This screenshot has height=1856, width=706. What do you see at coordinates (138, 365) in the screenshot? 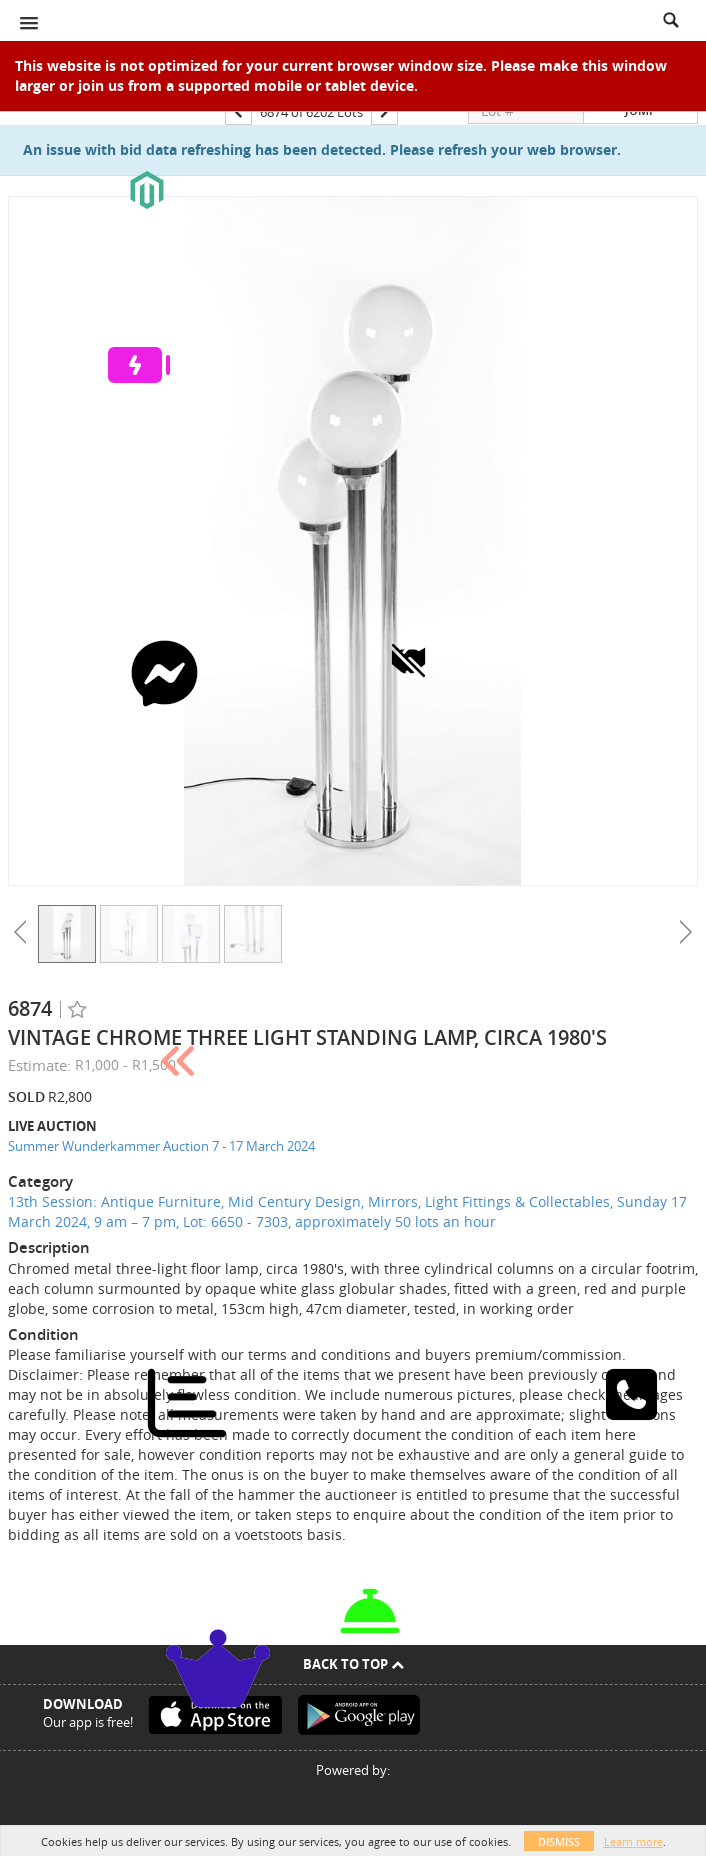
I see `indicates device is currently charging` at bounding box center [138, 365].